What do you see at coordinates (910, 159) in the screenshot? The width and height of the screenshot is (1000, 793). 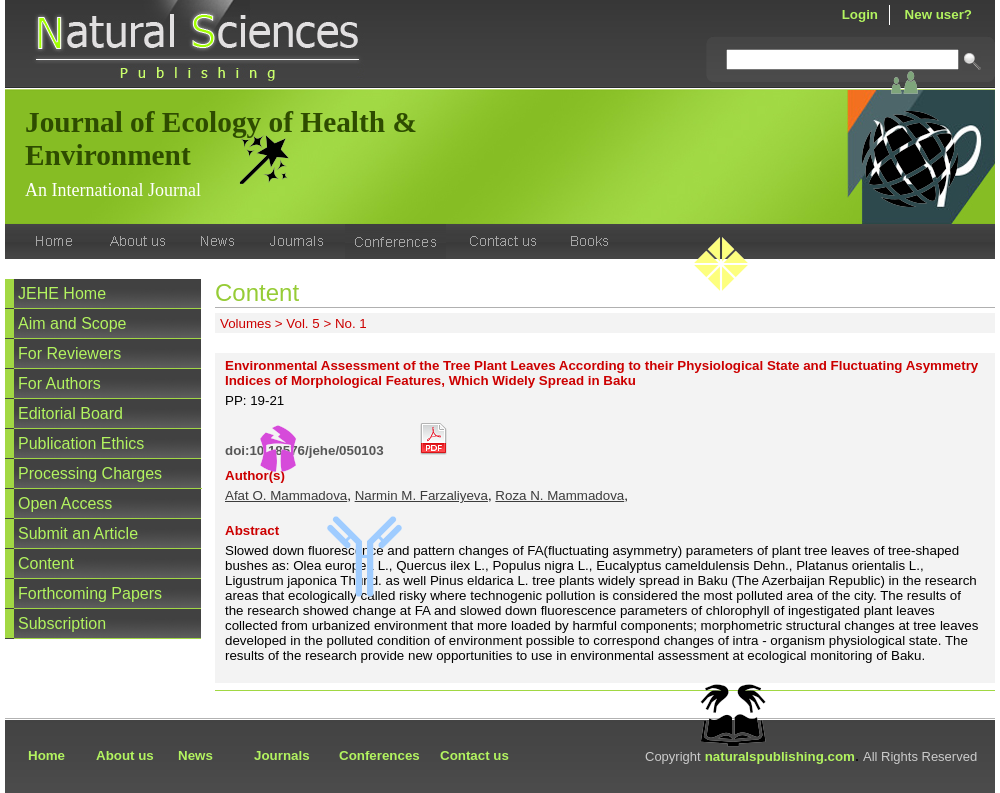 I see `access global or network settings` at bounding box center [910, 159].